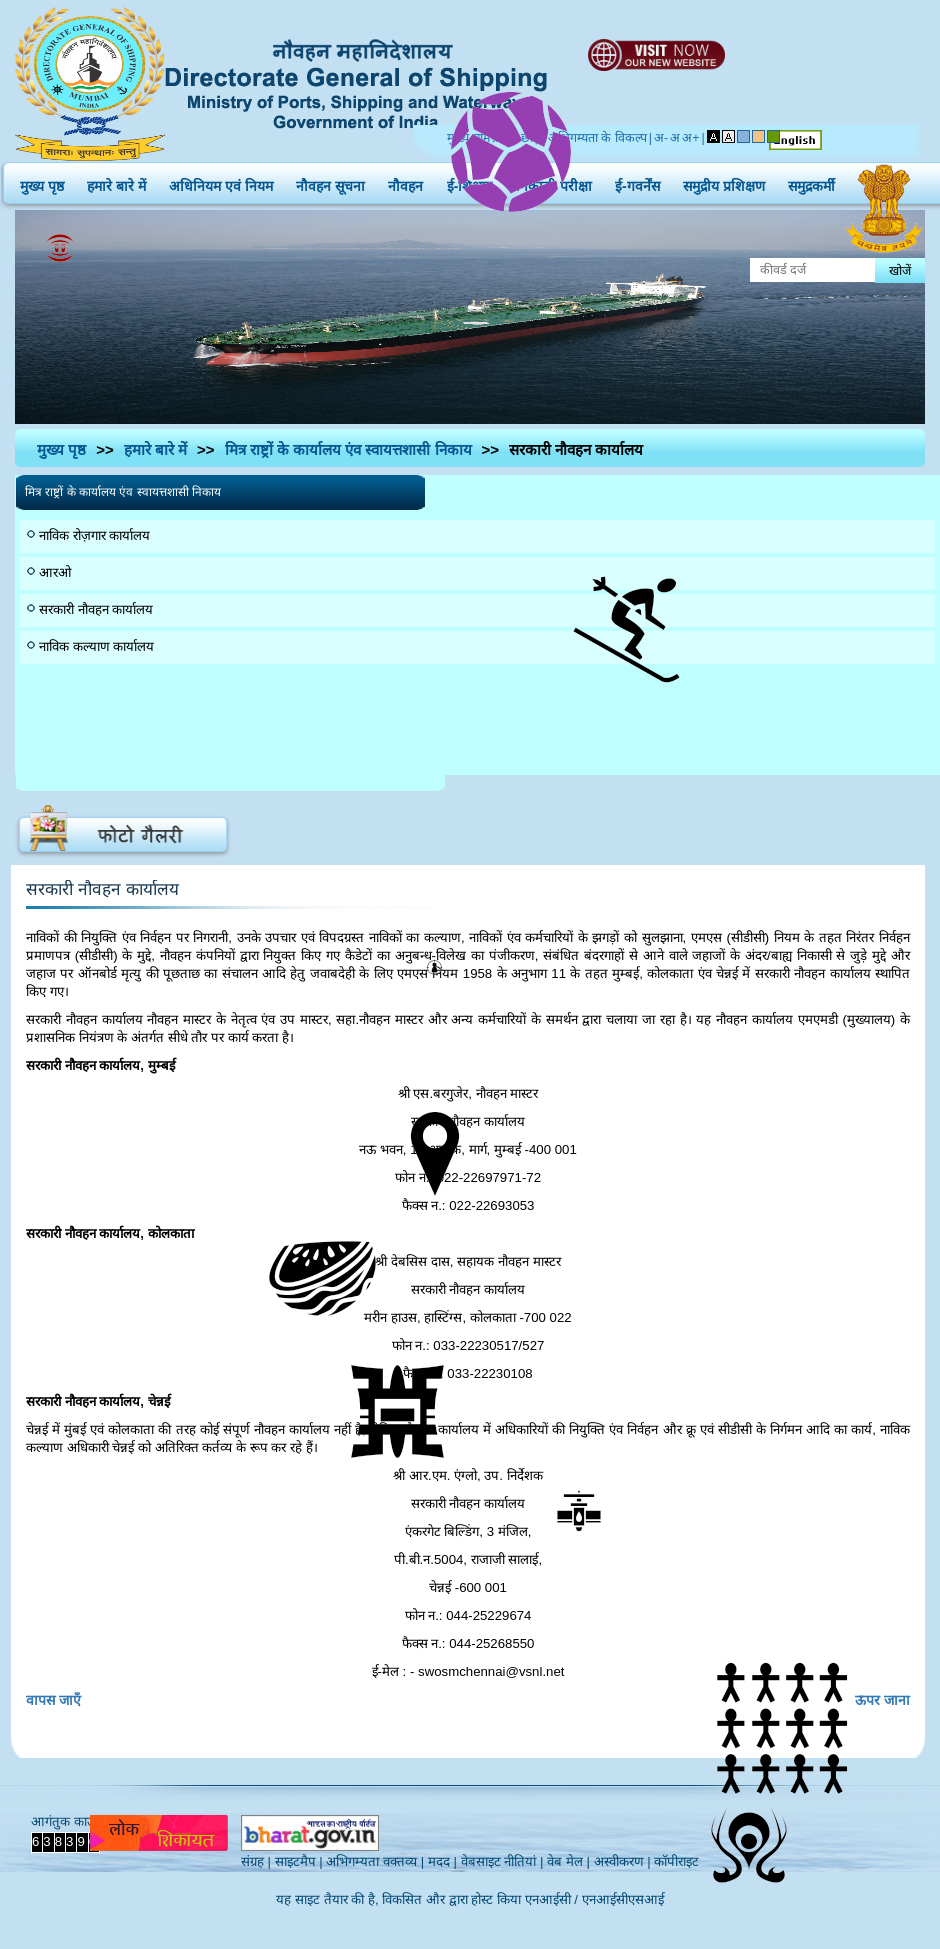 The height and width of the screenshot is (1949, 940). What do you see at coordinates (435, 1154) in the screenshot?
I see `view current location on map` at bounding box center [435, 1154].